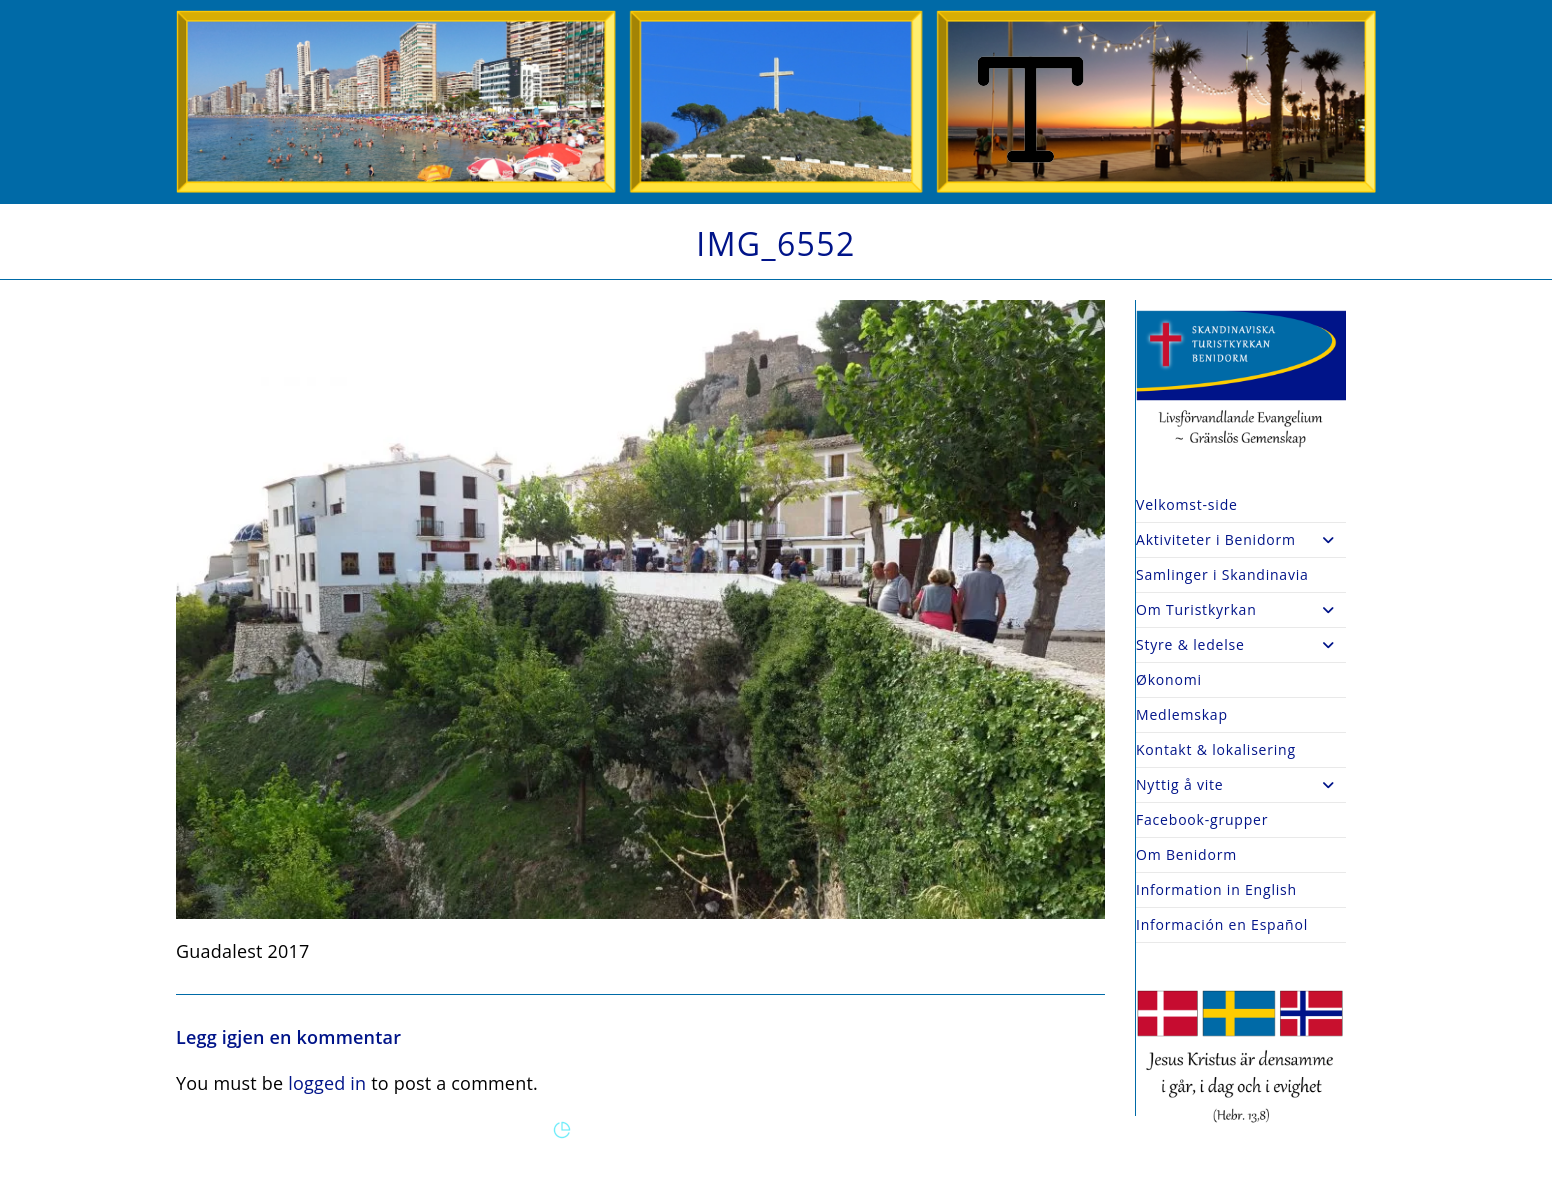  I want to click on access text formatting options, so click(1030, 109).